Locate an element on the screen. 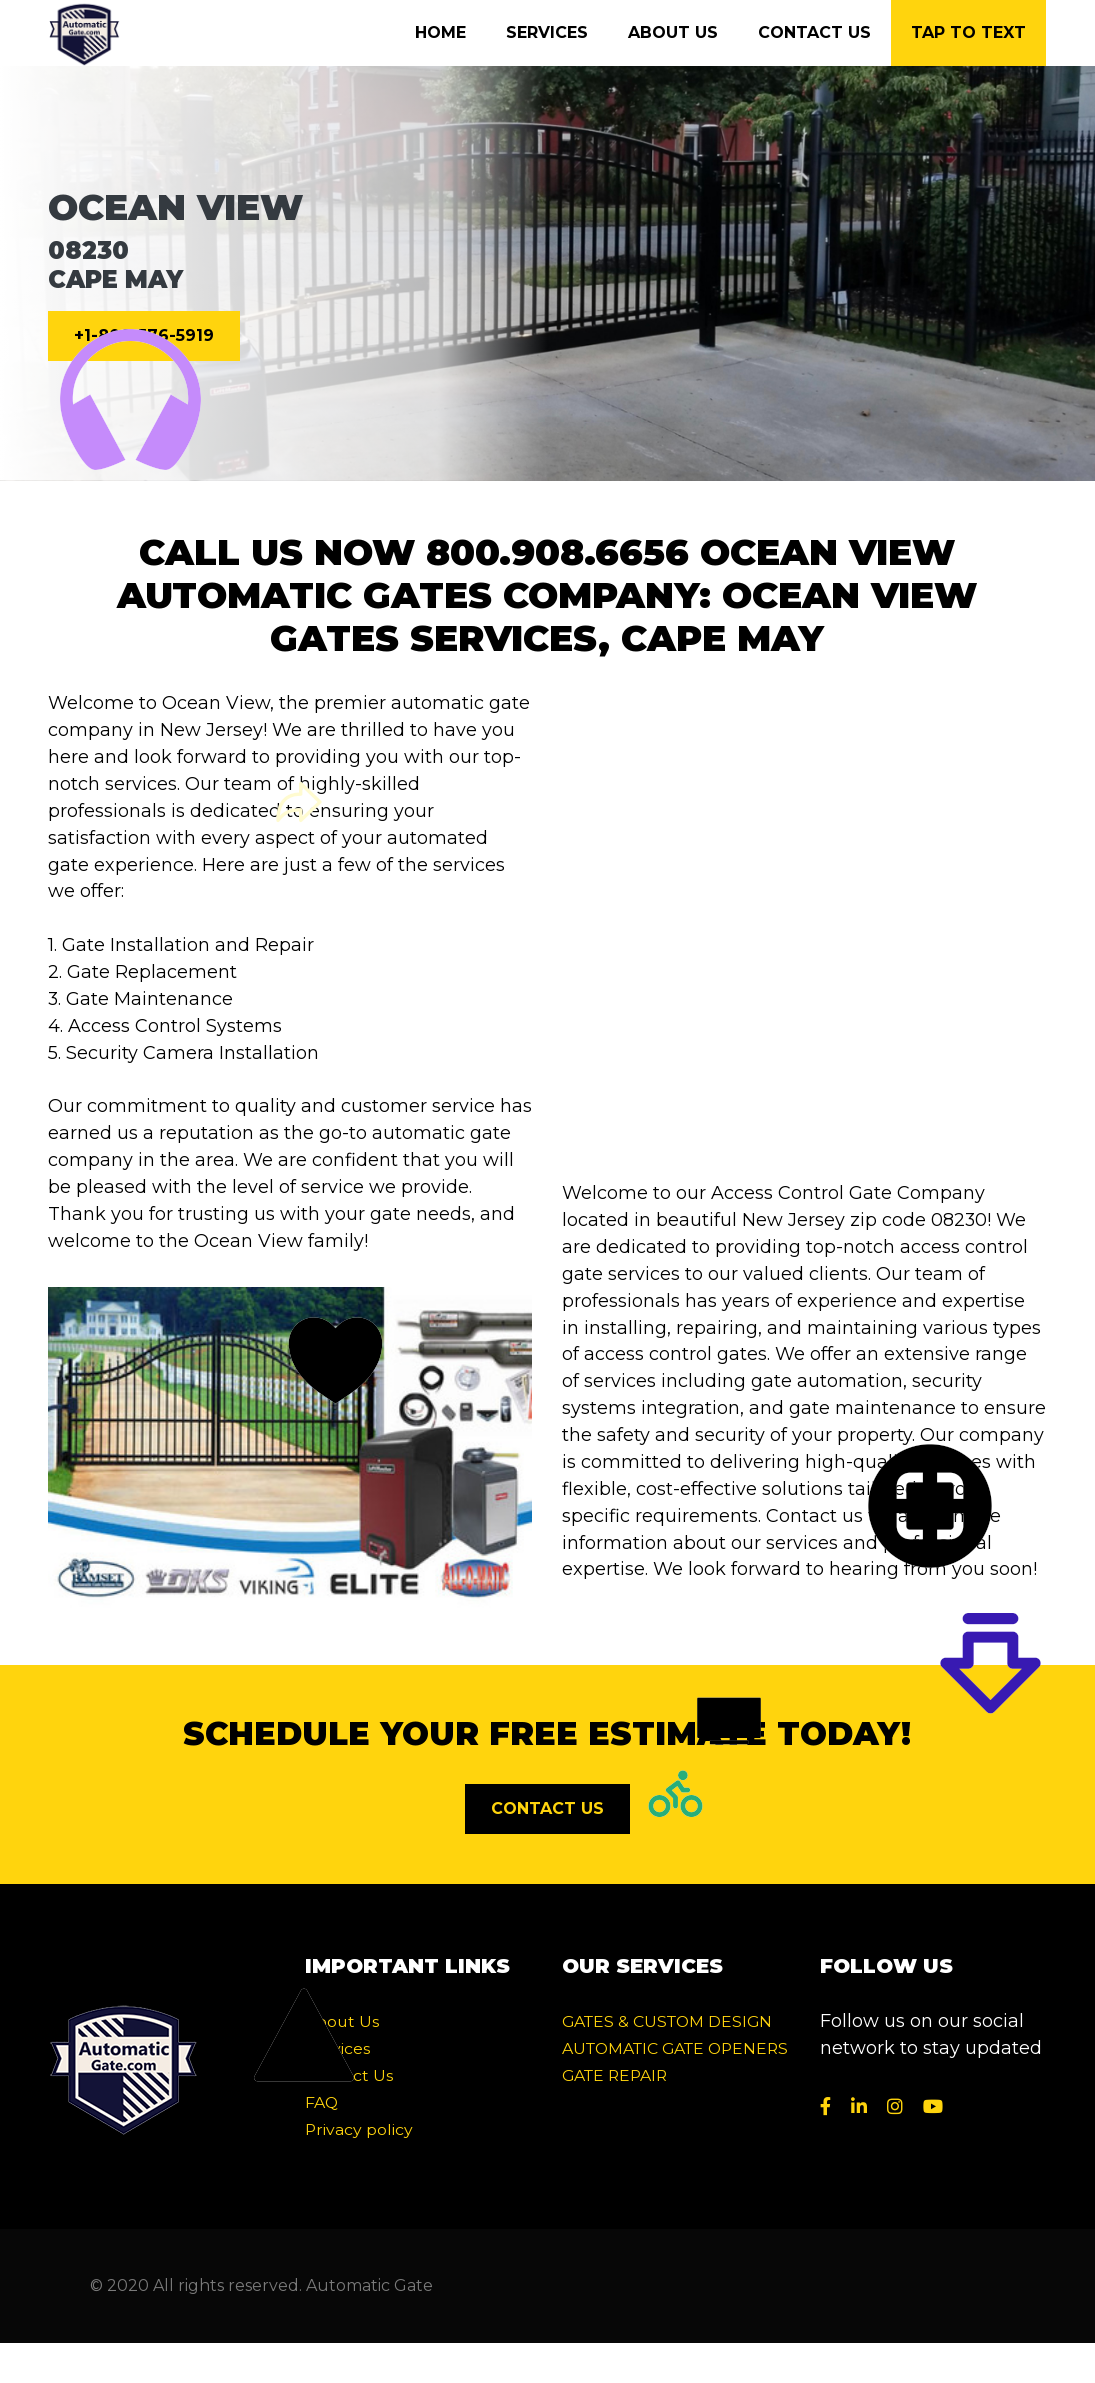  indicates a warning or alert status is located at coordinates (304, 2035).